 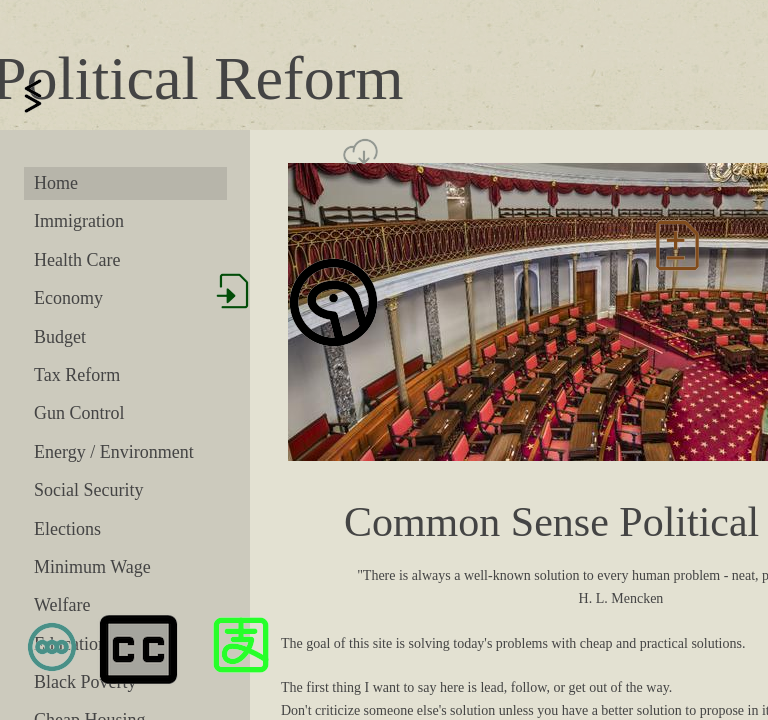 What do you see at coordinates (677, 245) in the screenshot?
I see `view file differences or changes` at bounding box center [677, 245].